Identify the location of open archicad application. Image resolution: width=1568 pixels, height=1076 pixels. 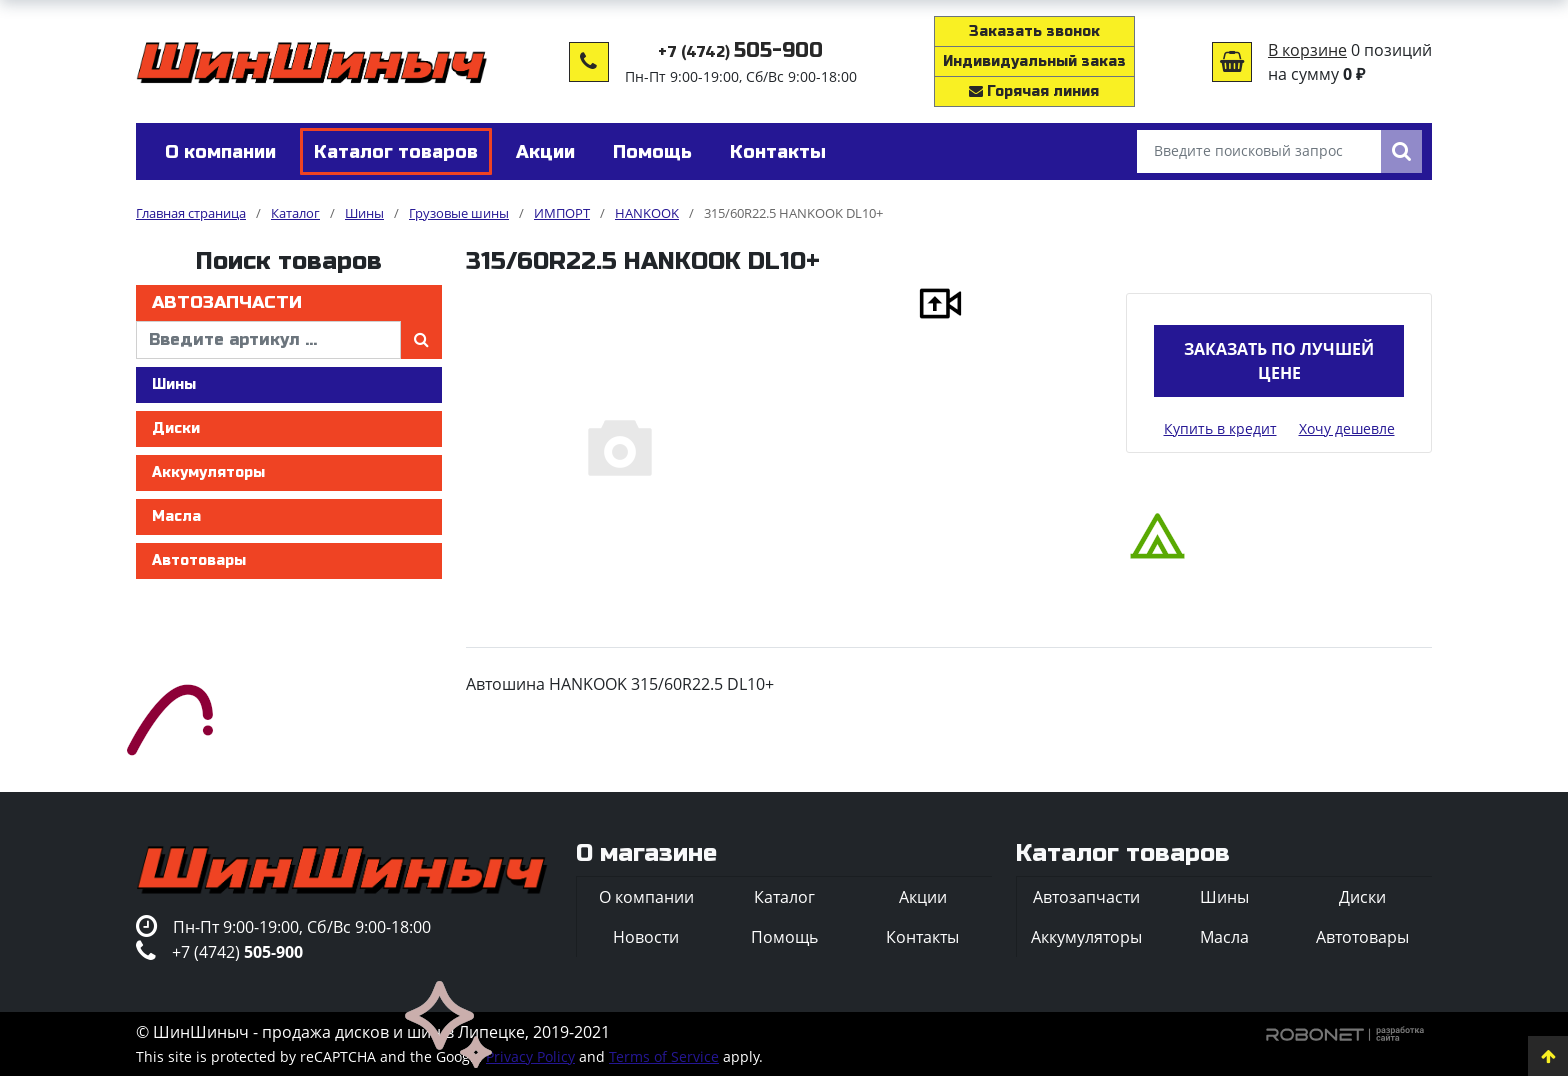
(170, 720).